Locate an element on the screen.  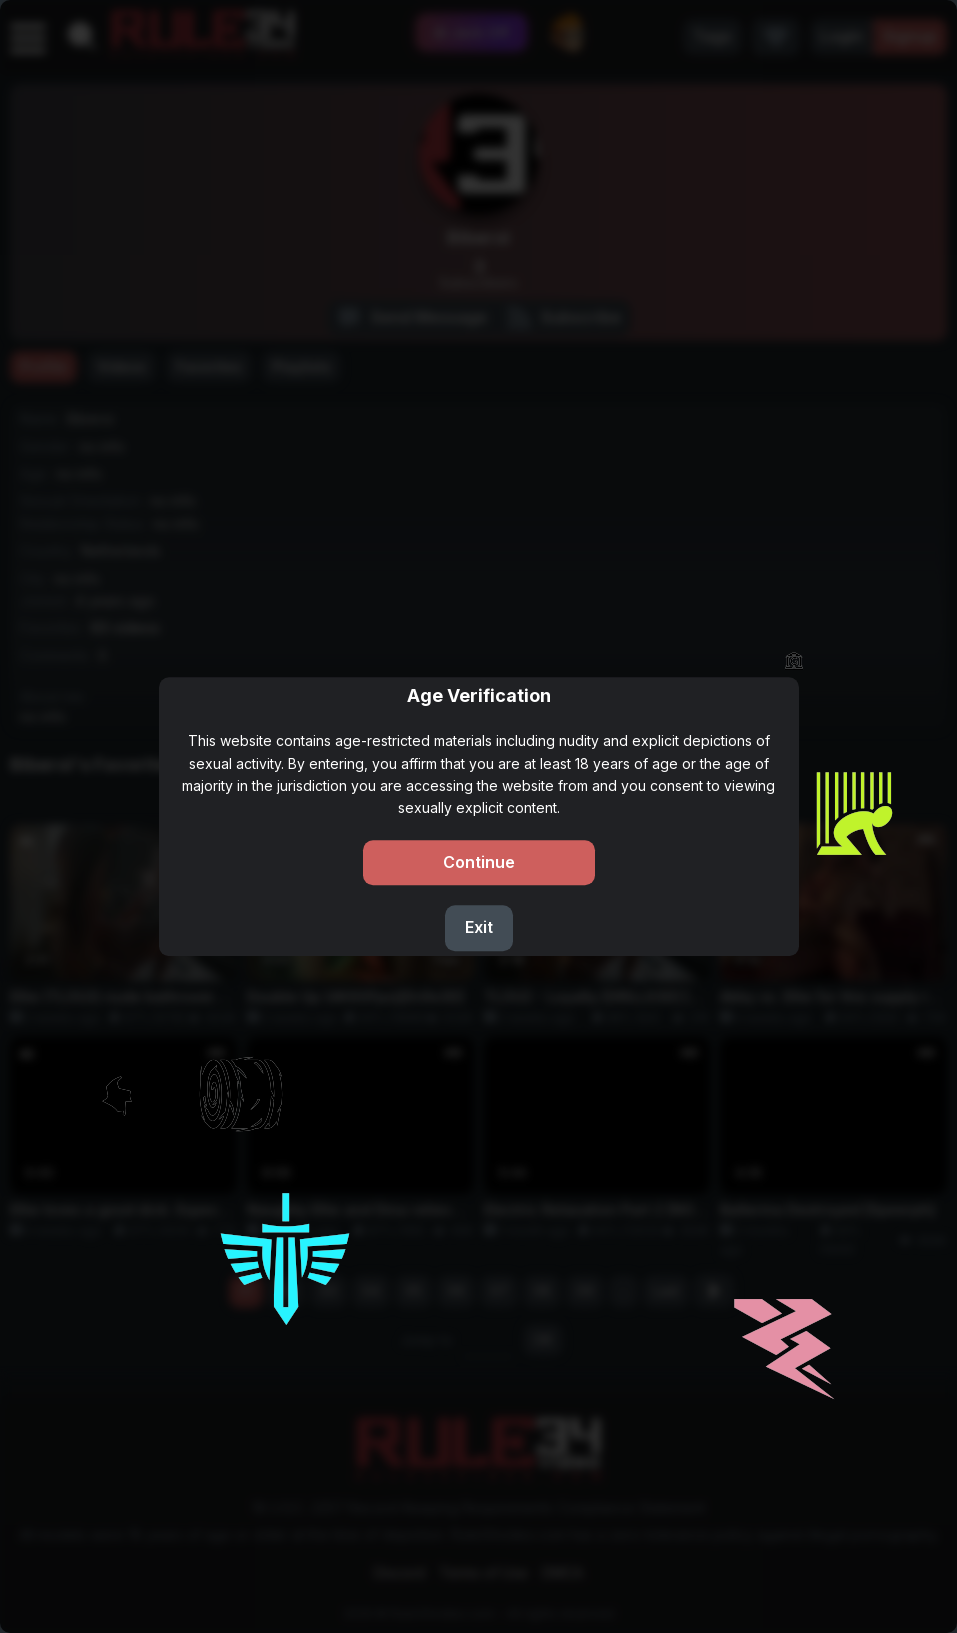
equip or select a weapon in a game inventory is located at coordinates (285, 1259).